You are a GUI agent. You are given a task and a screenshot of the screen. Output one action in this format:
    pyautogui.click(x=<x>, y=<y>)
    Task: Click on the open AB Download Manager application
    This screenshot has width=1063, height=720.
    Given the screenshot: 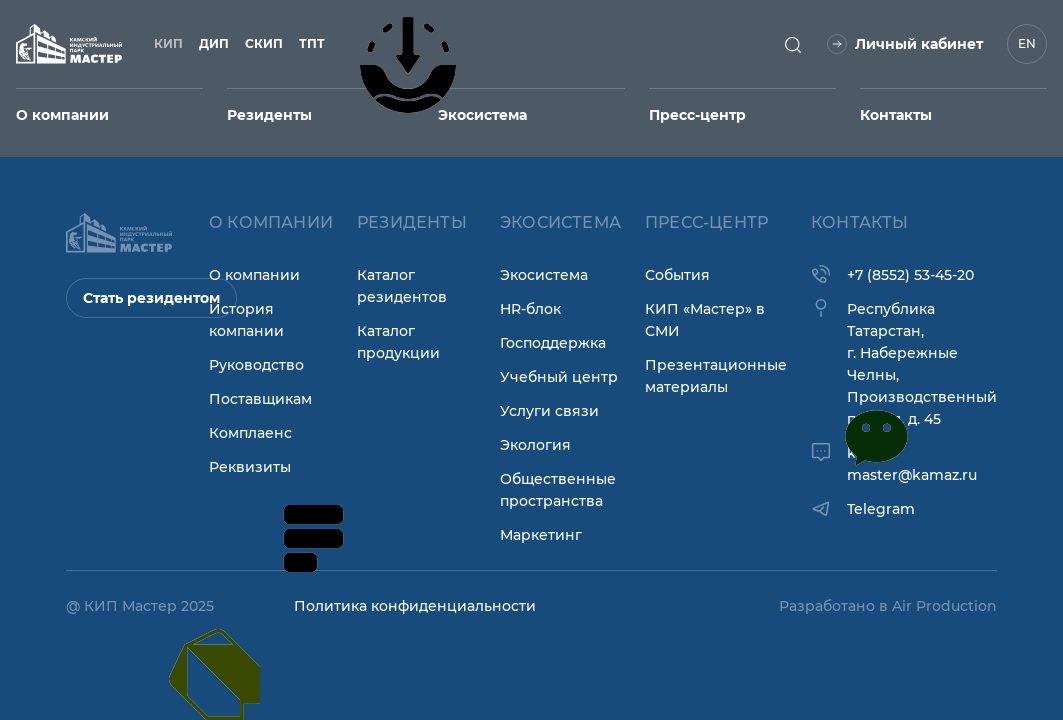 What is the action you would take?
    pyautogui.click(x=408, y=65)
    